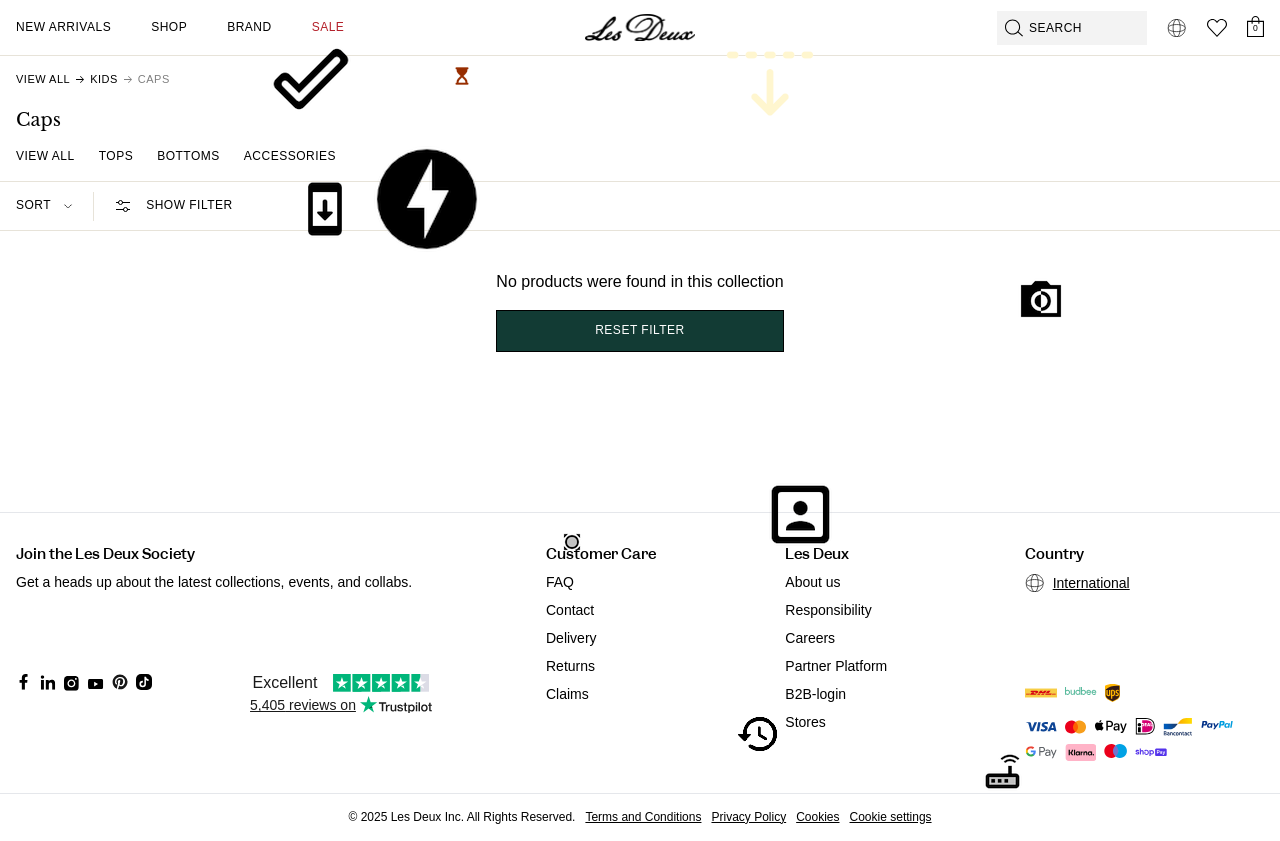  What do you see at coordinates (758, 734) in the screenshot?
I see `restore to a previous version or state` at bounding box center [758, 734].